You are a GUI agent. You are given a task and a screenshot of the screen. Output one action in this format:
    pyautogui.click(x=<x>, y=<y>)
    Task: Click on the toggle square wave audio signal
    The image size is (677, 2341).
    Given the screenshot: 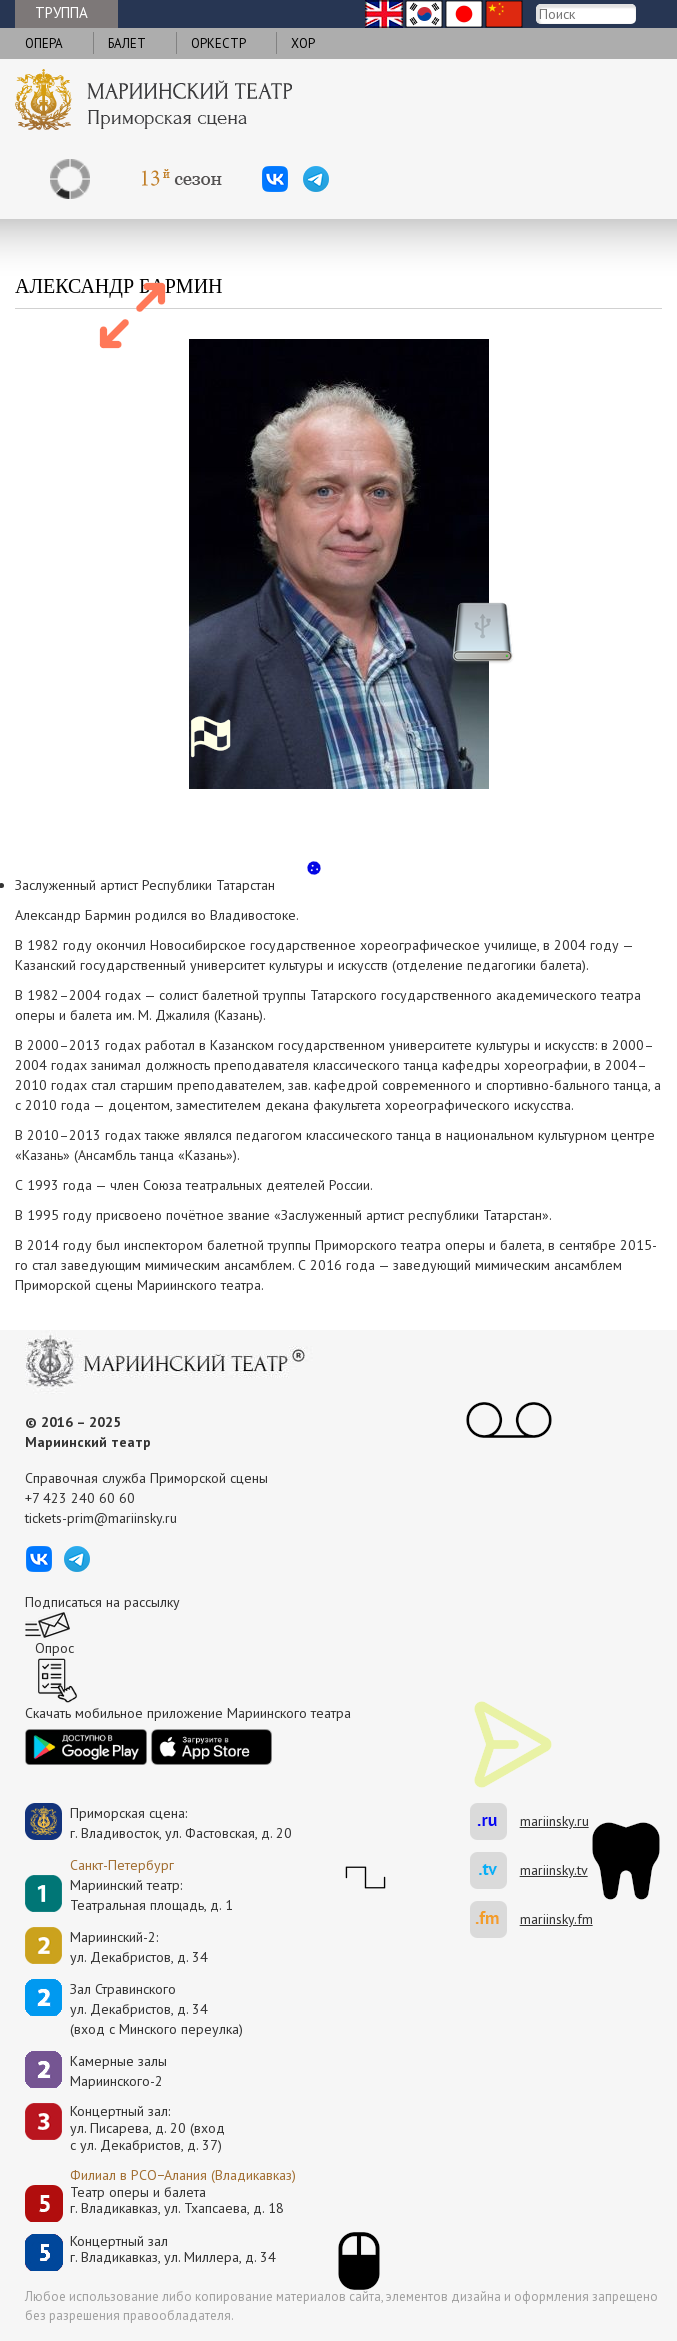 What is the action you would take?
    pyautogui.click(x=365, y=1877)
    